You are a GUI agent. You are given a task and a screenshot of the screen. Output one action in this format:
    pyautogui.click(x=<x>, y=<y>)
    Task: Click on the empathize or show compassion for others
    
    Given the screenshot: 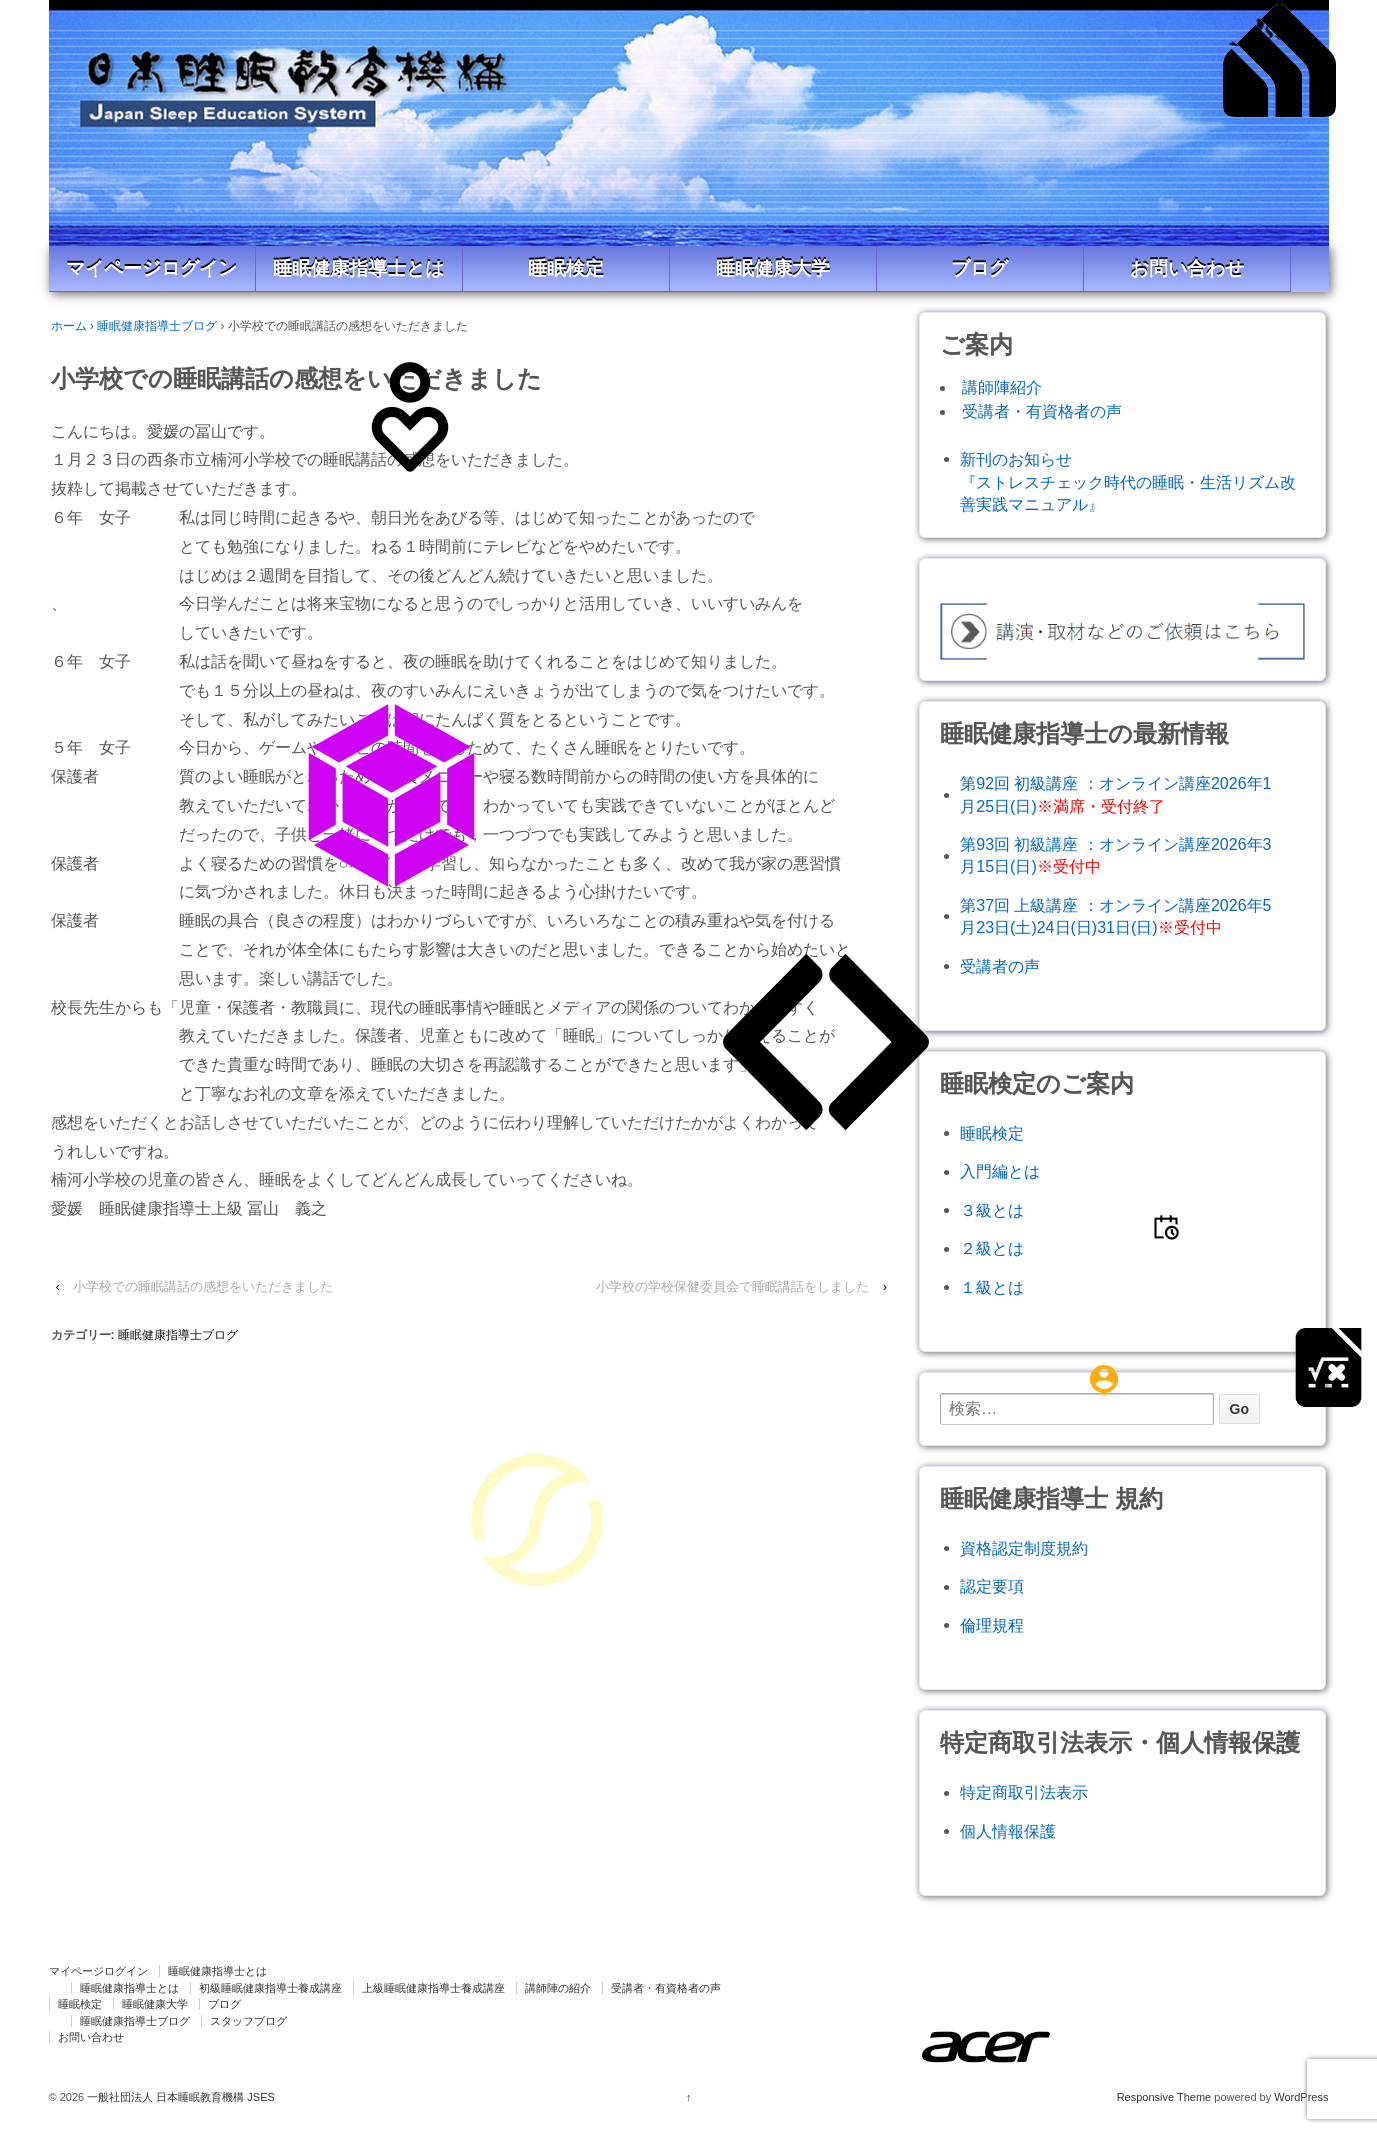 What is the action you would take?
    pyautogui.click(x=410, y=418)
    